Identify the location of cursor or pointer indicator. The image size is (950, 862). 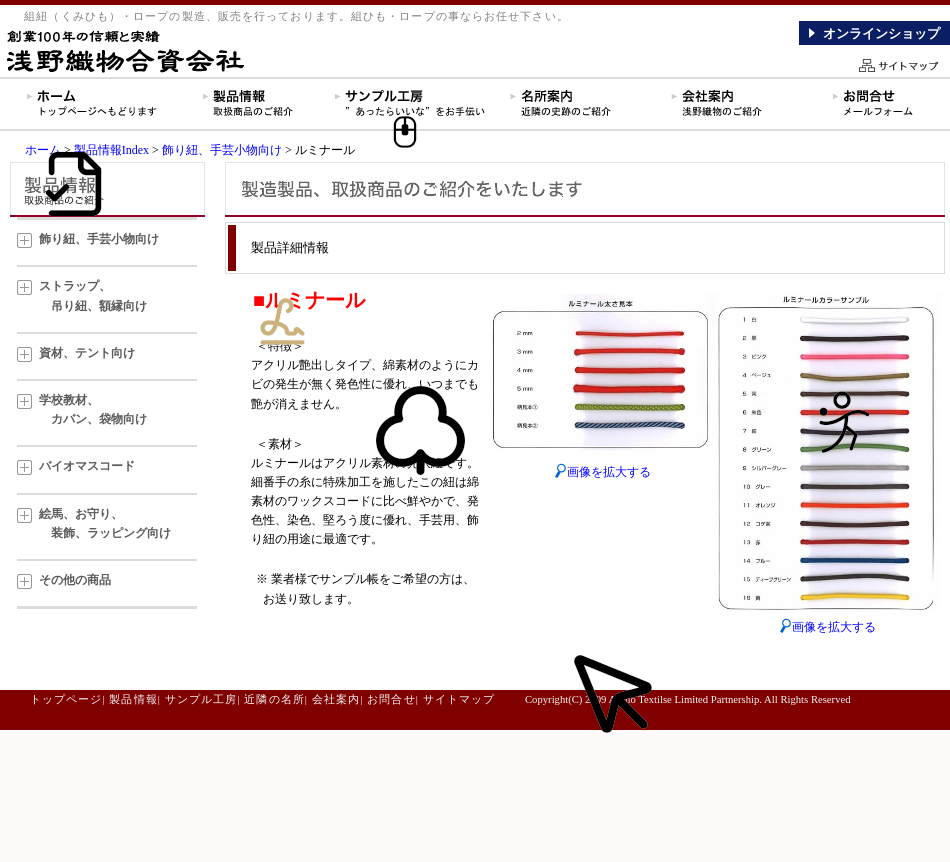
(615, 696).